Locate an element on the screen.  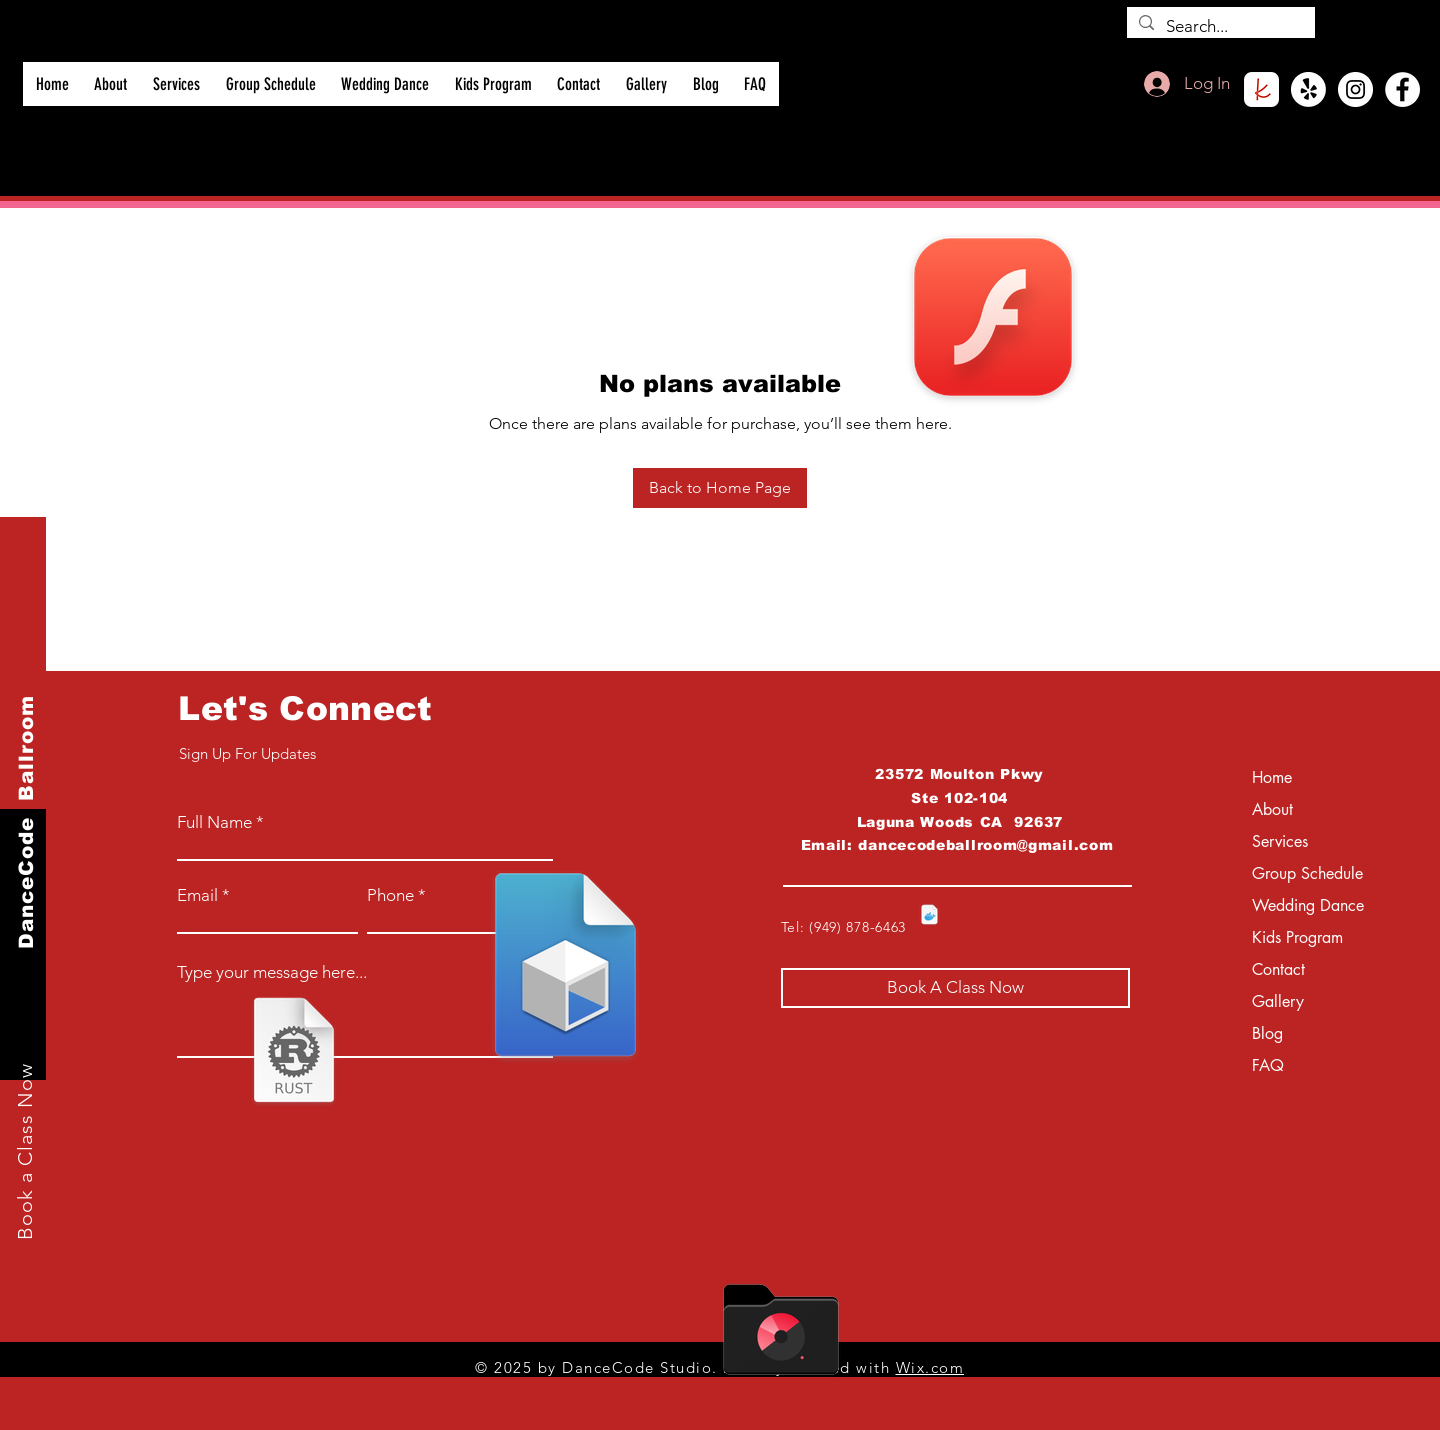
folder containing wondershare dvd creator project files is located at coordinates (780, 1332).